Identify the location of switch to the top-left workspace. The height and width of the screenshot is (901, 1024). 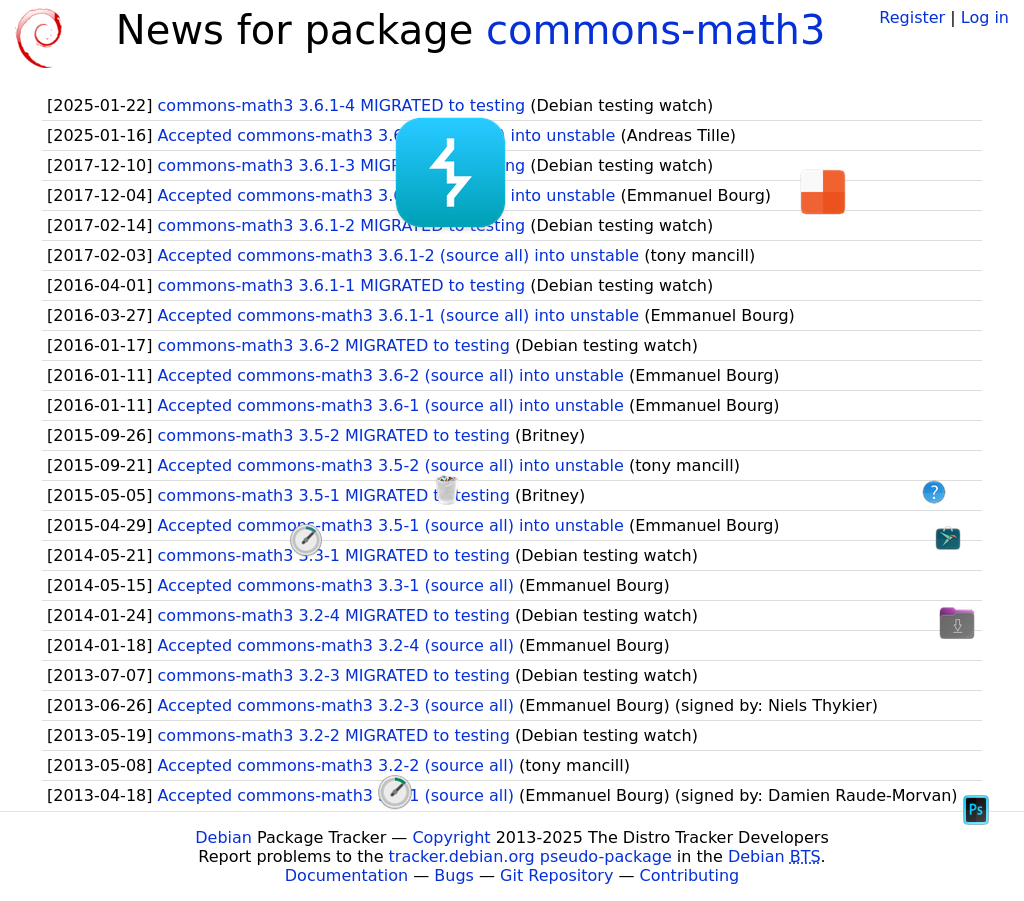
(823, 192).